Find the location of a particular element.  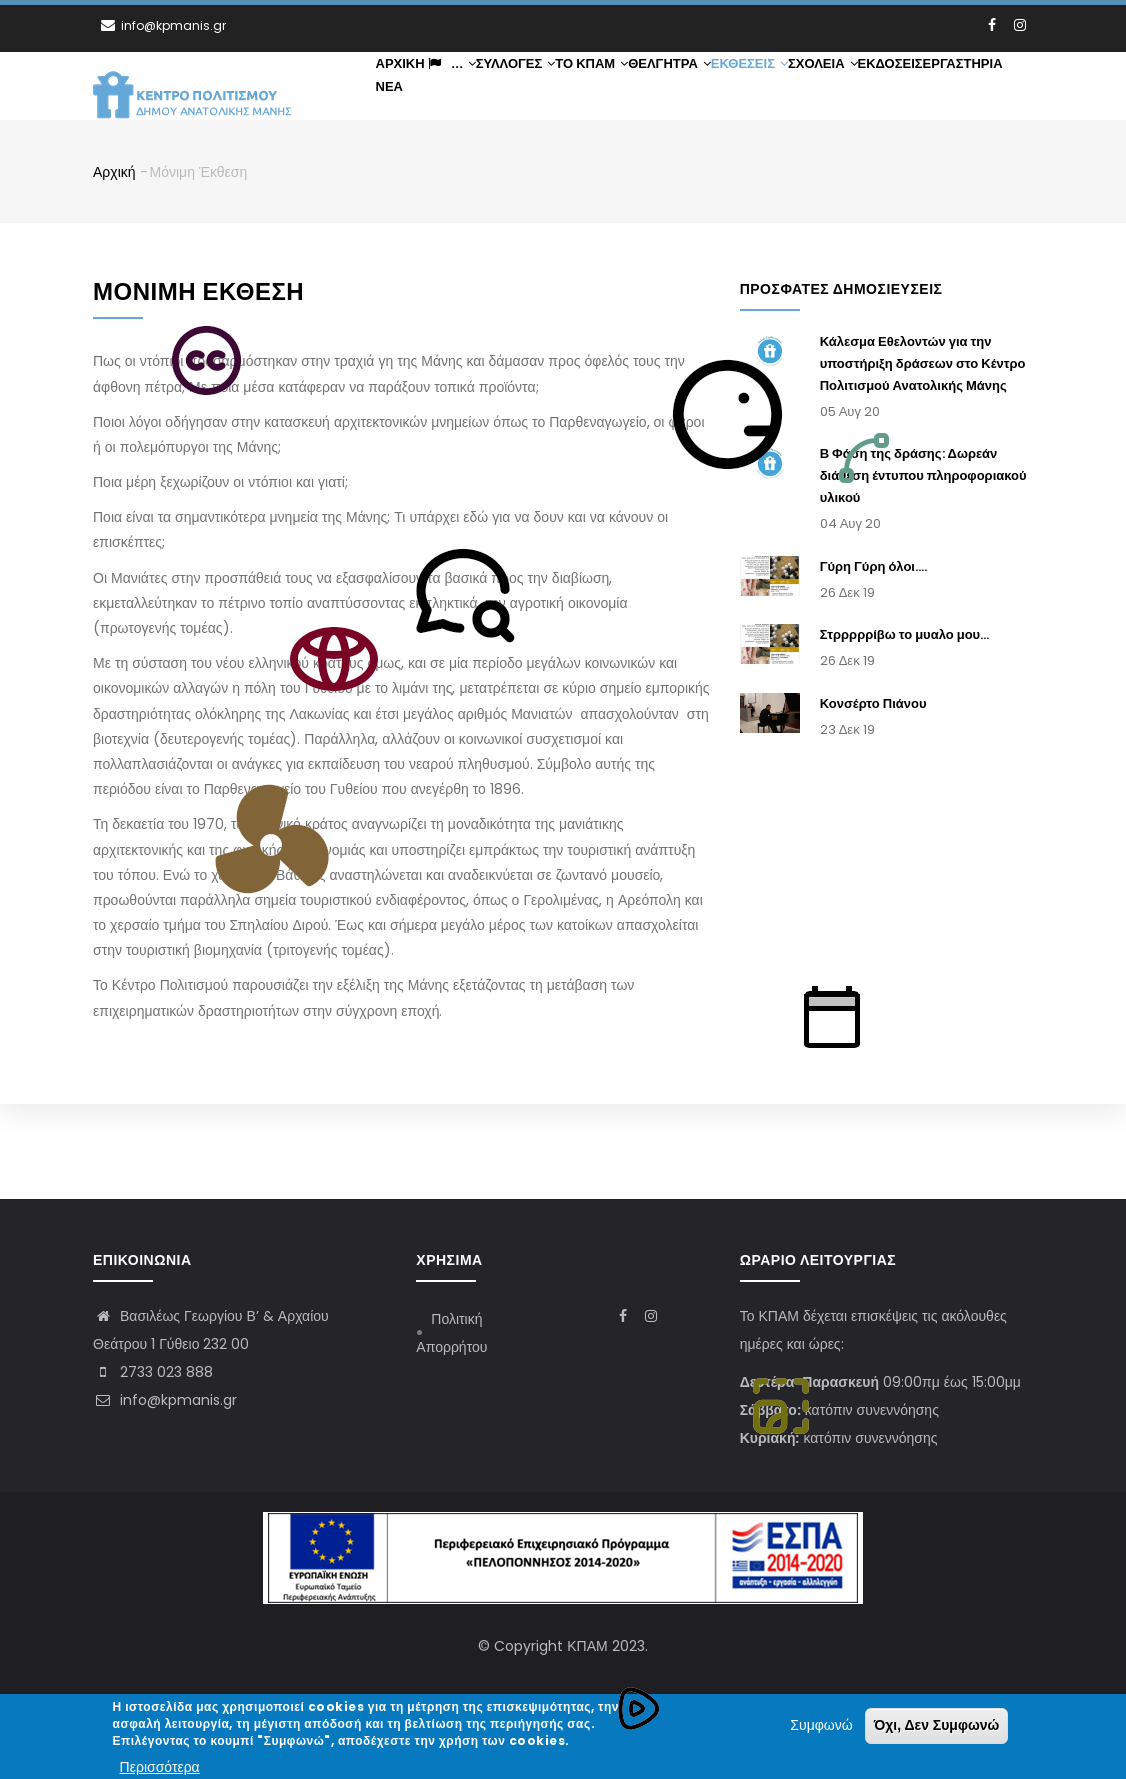

edit vector path curve handles is located at coordinates (864, 458).